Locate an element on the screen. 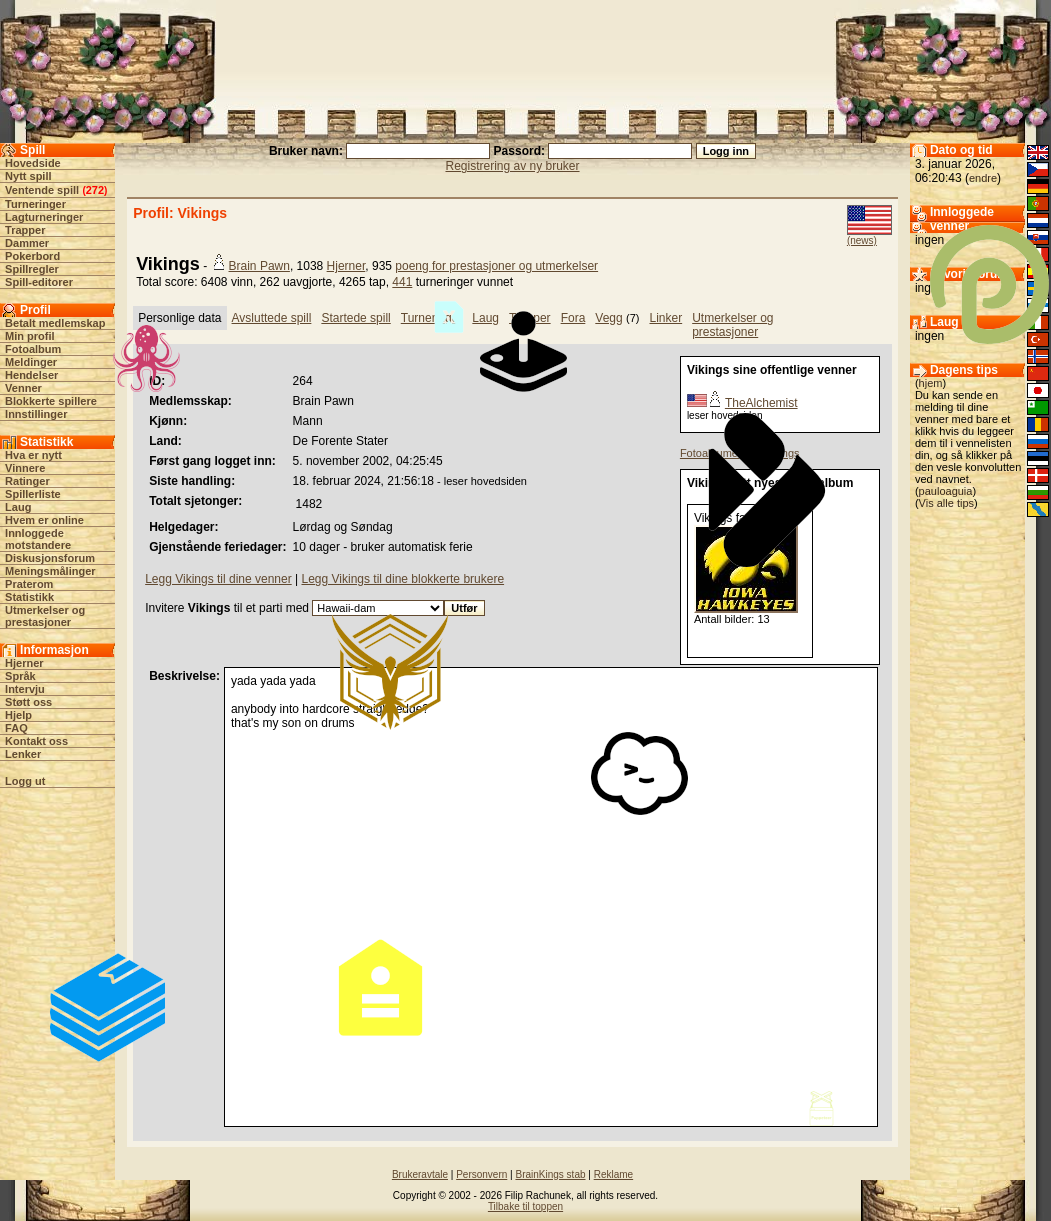 Image resolution: width=1051 pixels, height=1221 pixels. puppeteer browser automation library logo is located at coordinates (821, 1108).